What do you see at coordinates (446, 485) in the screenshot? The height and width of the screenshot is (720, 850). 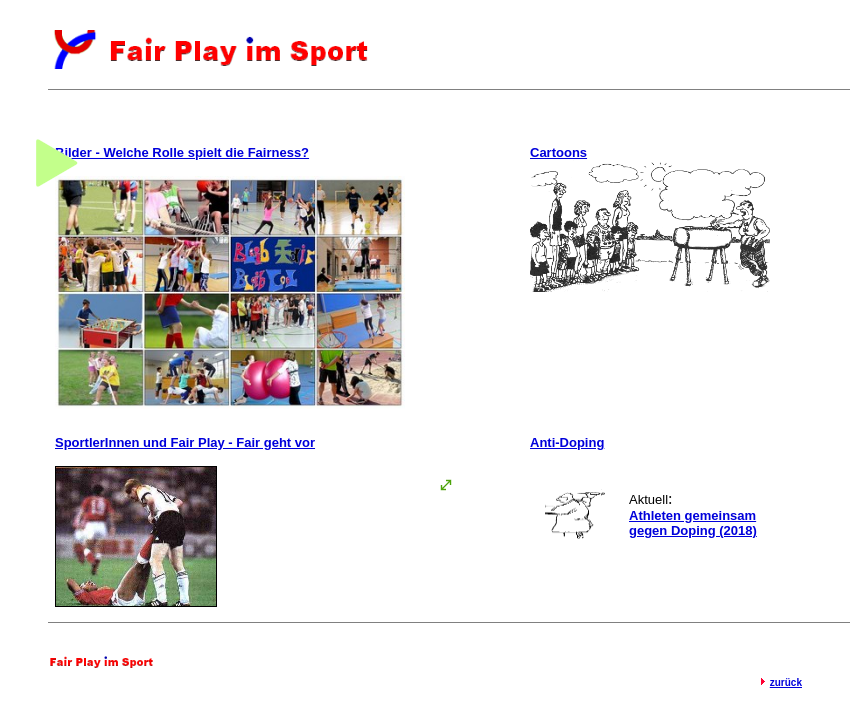 I see `expand content to full screen` at bounding box center [446, 485].